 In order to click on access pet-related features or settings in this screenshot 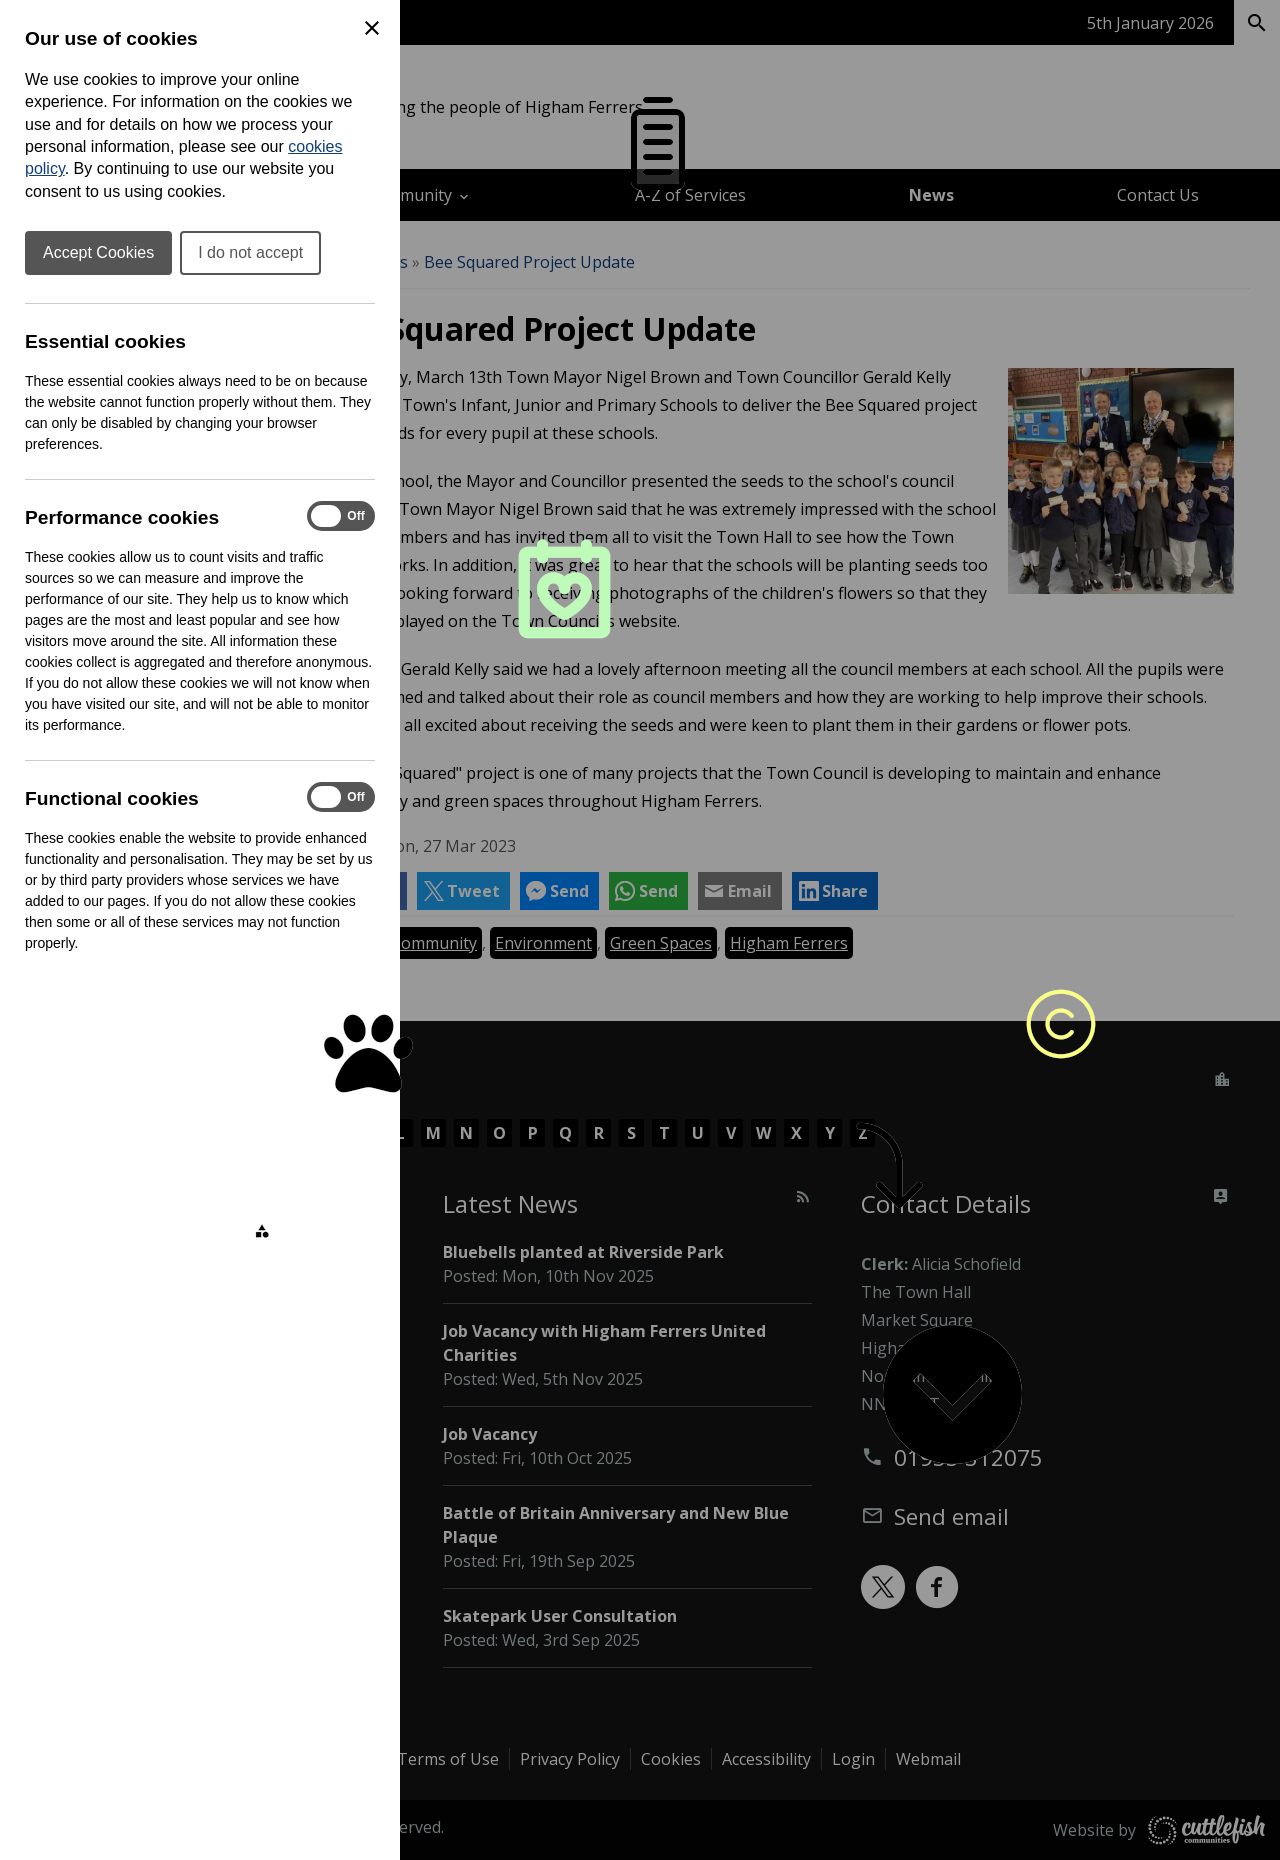, I will do `click(368, 1053)`.